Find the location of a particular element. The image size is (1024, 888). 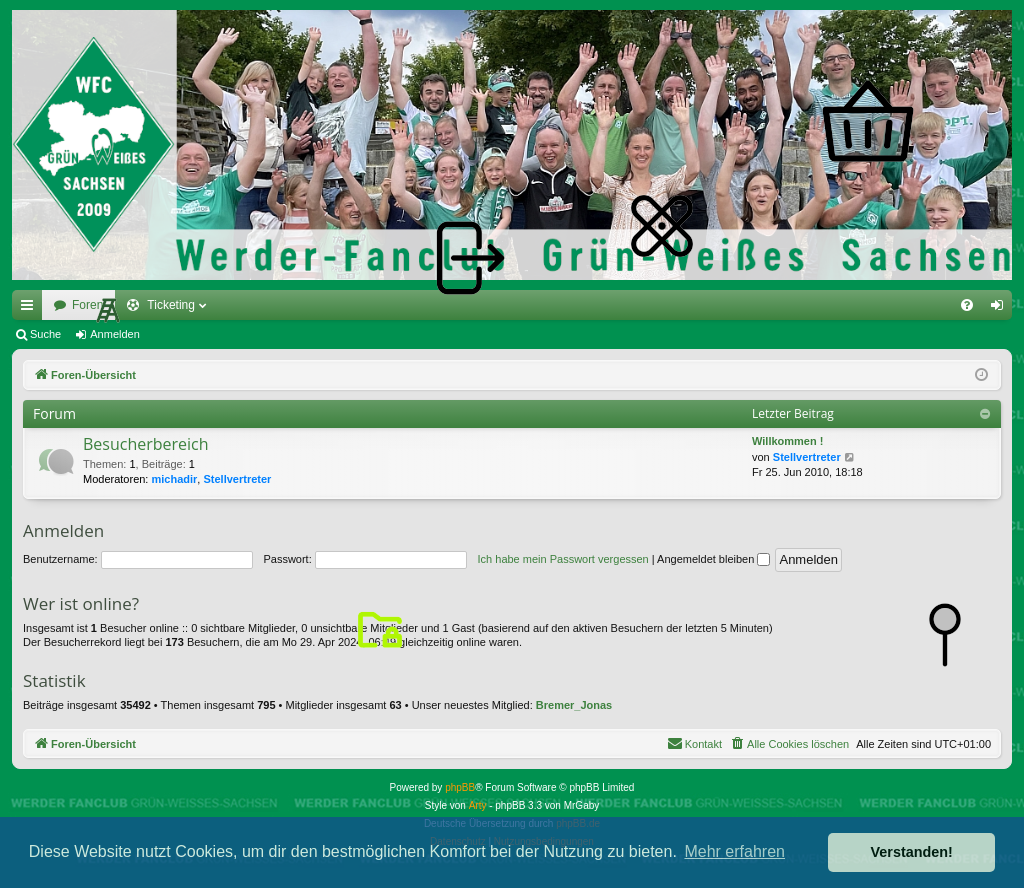

access tools or equipment section is located at coordinates (108, 310).